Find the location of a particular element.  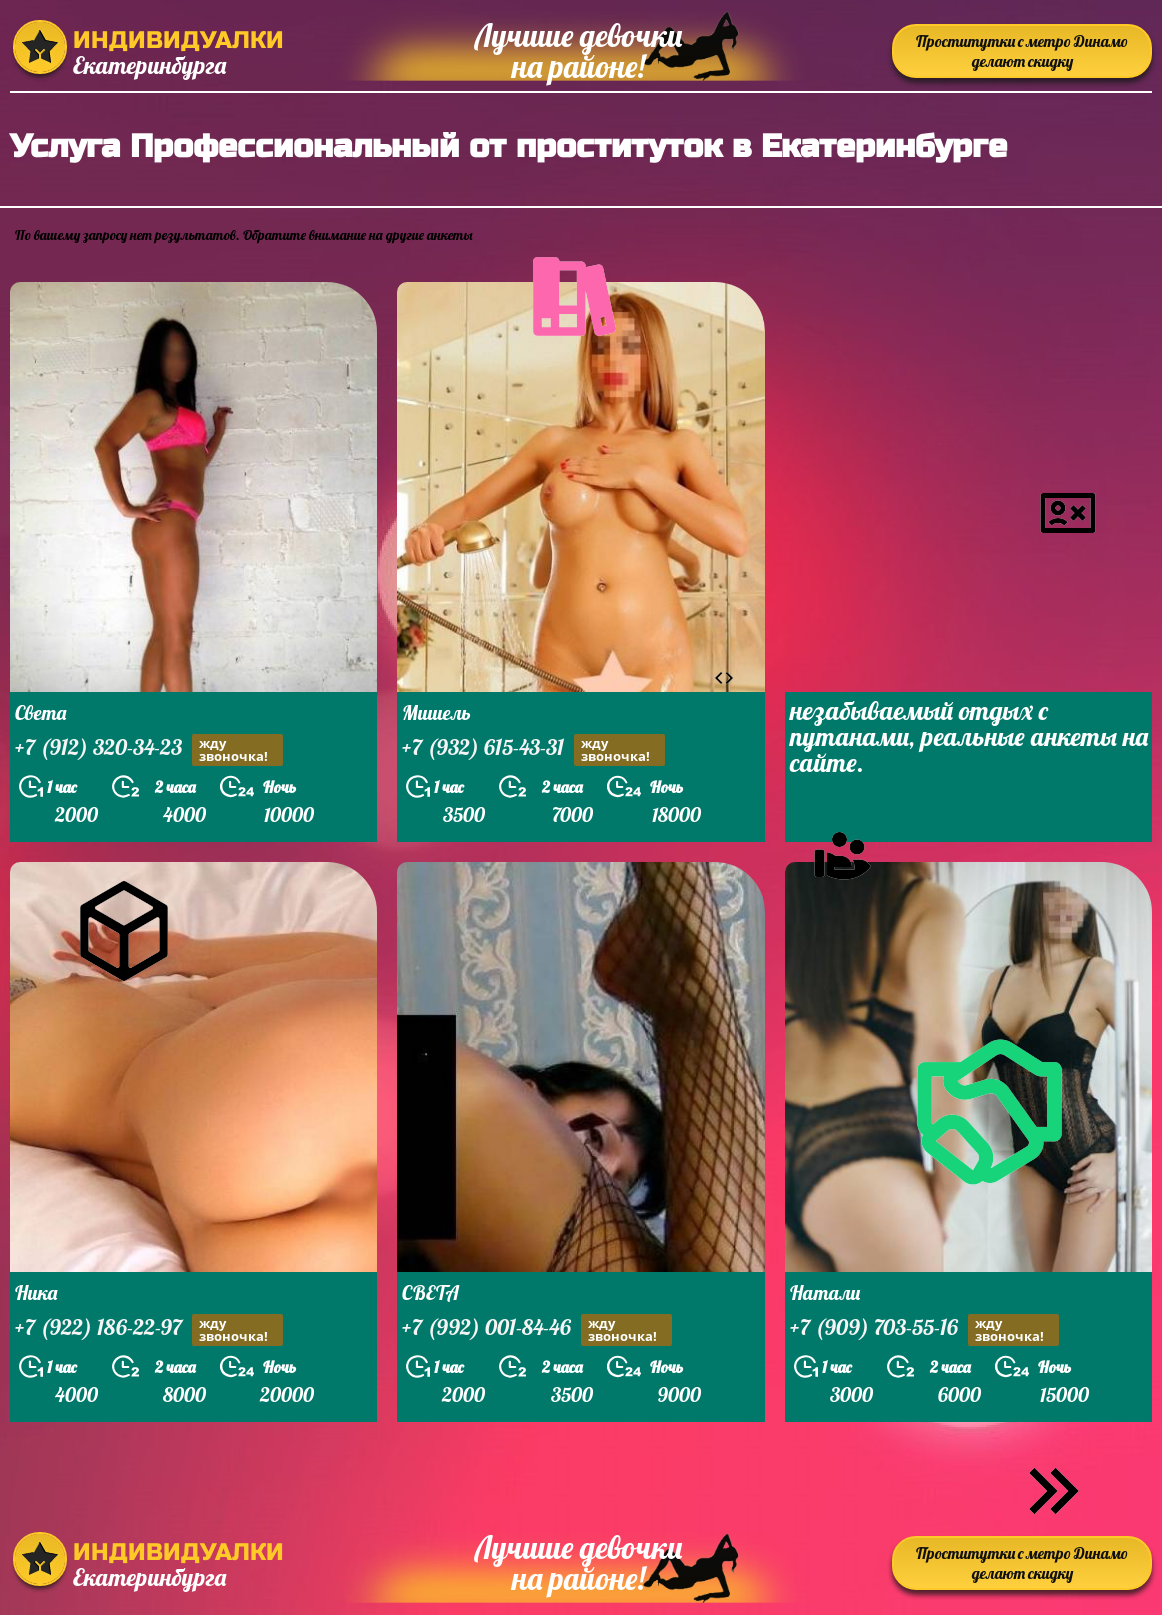

skip forward or advance to next item is located at coordinates (1052, 1491).